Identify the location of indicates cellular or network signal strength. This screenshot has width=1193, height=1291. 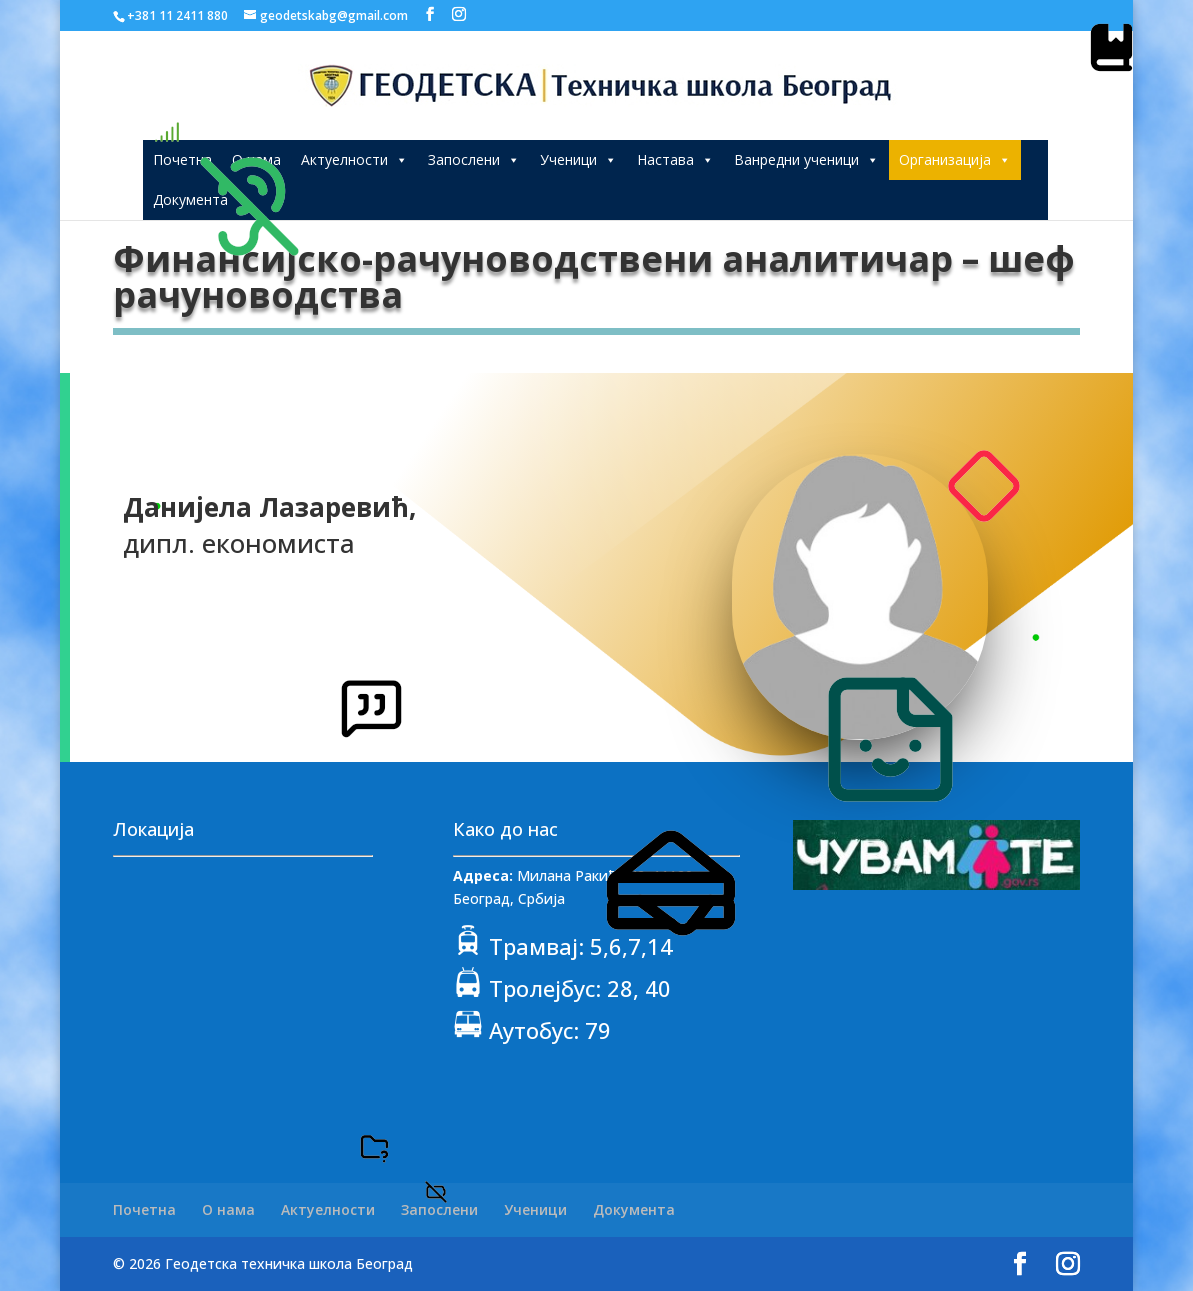
(167, 132).